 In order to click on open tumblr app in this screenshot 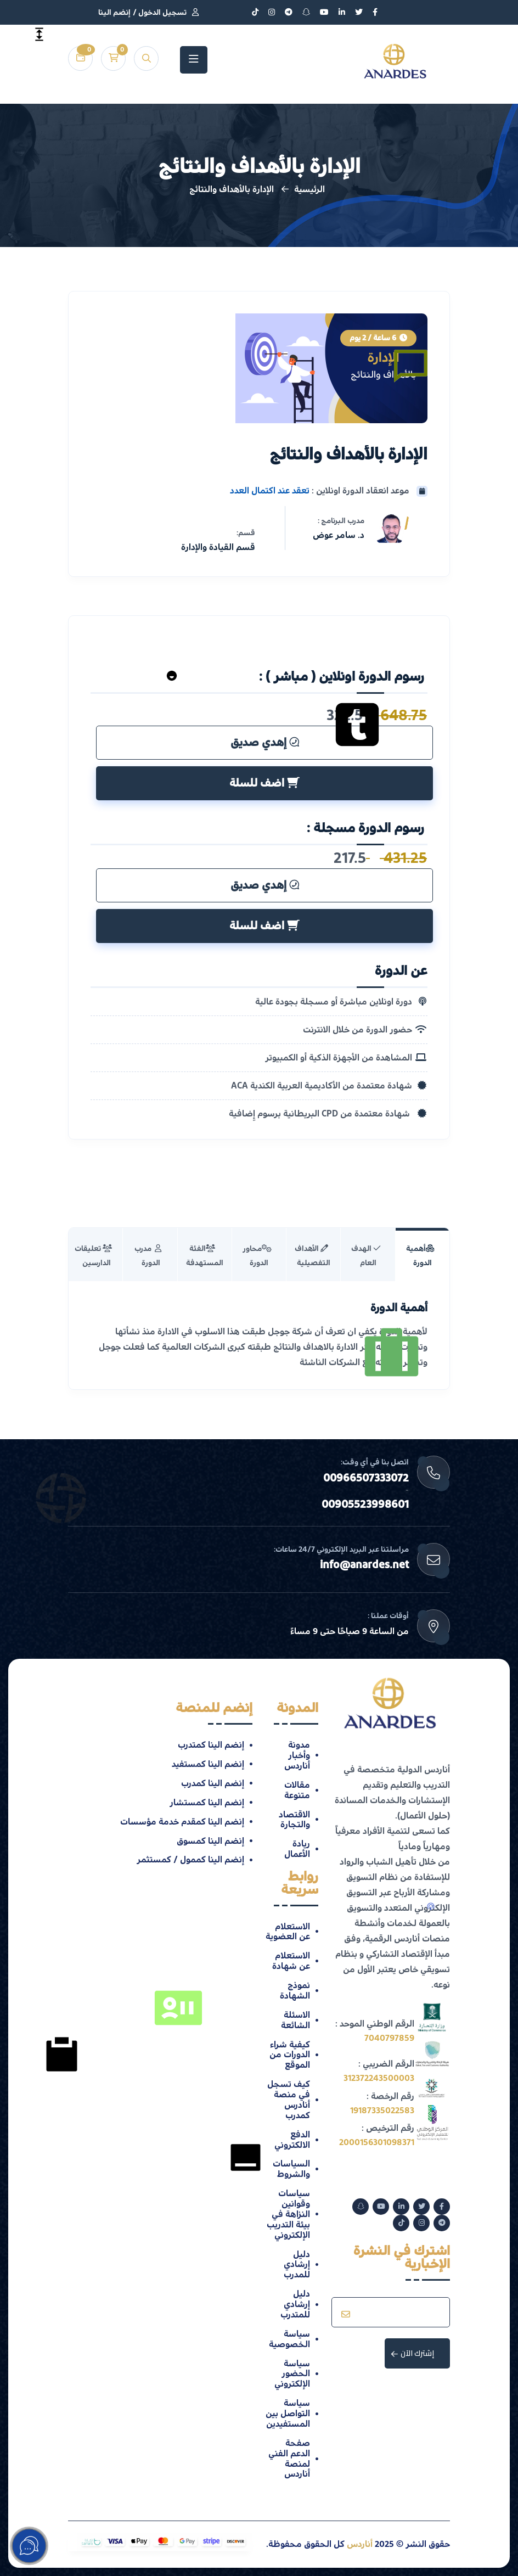, I will do `click(357, 725)`.